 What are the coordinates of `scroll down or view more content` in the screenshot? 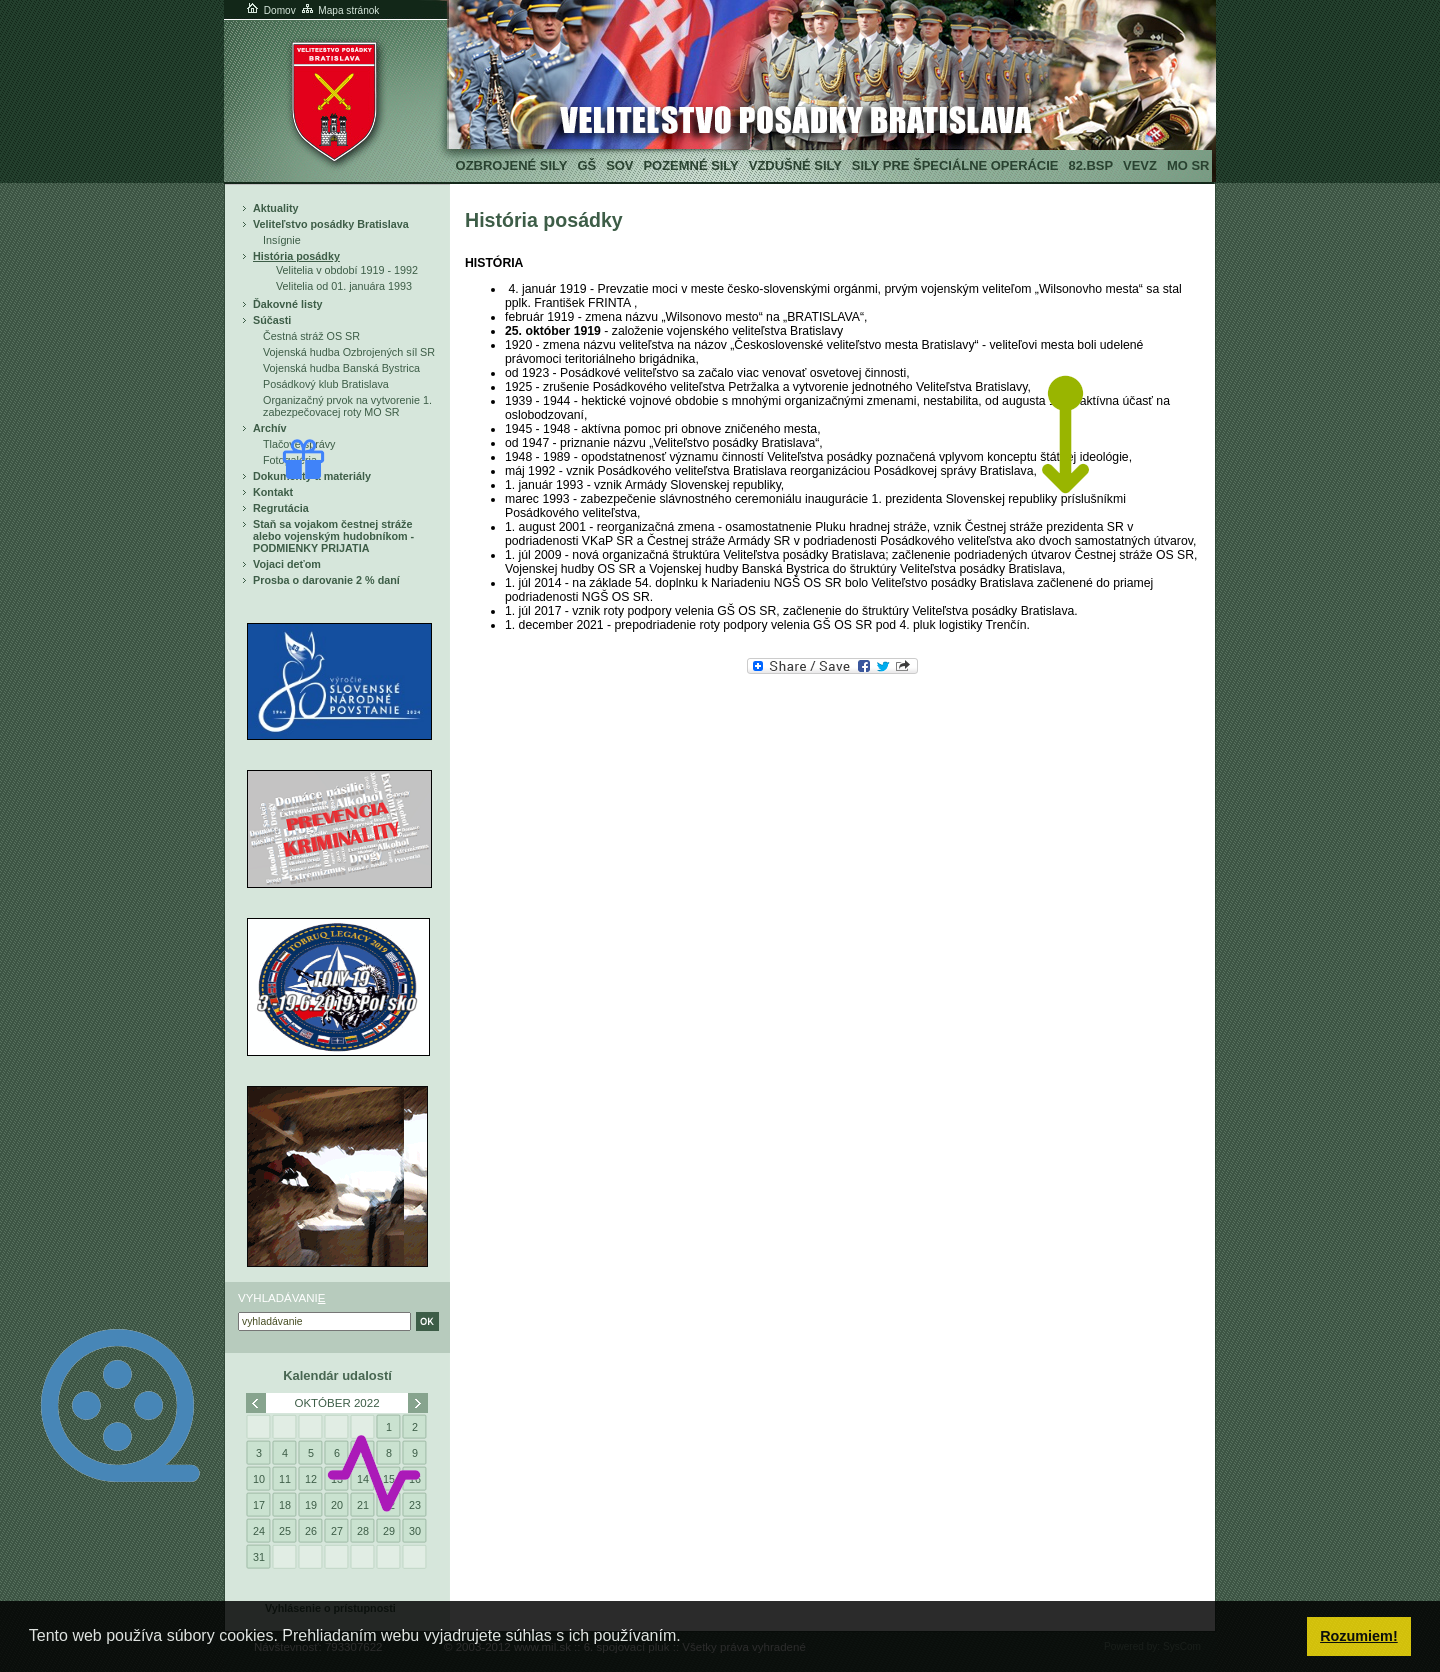 It's located at (1065, 434).